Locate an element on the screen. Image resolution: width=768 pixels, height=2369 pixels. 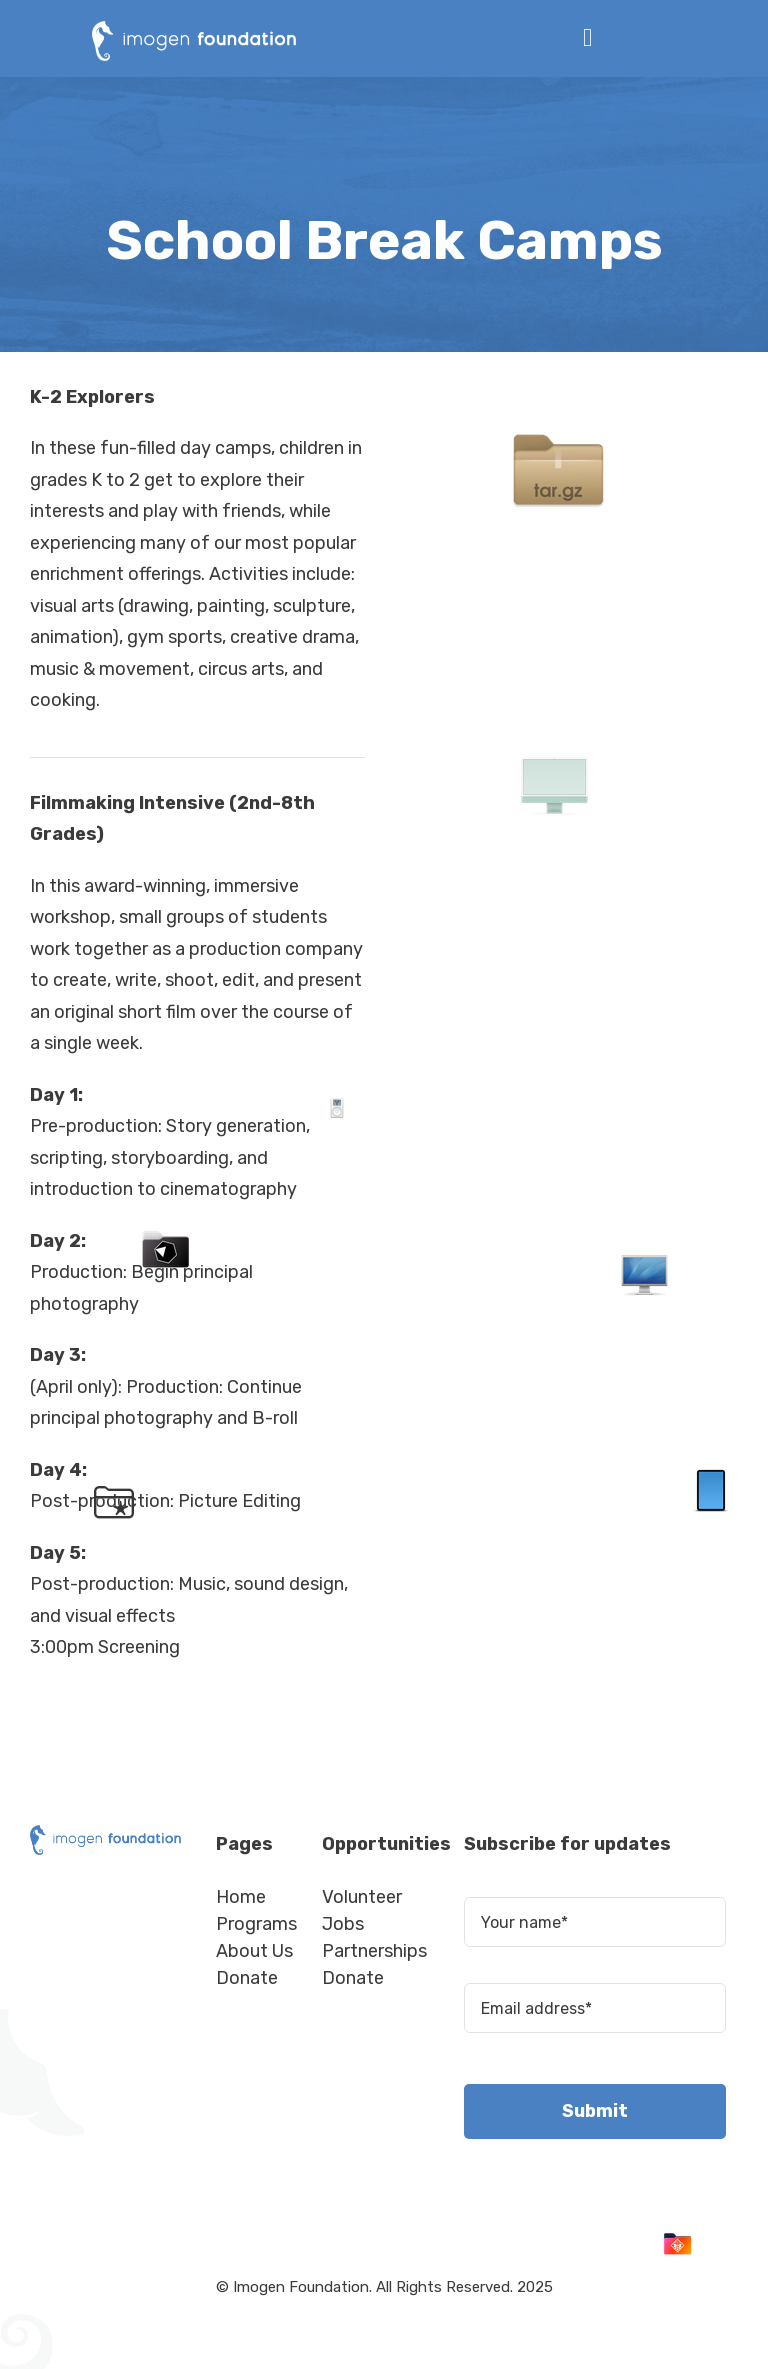
folder containing tar.gz compressed archive files is located at coordinates (558, 472).